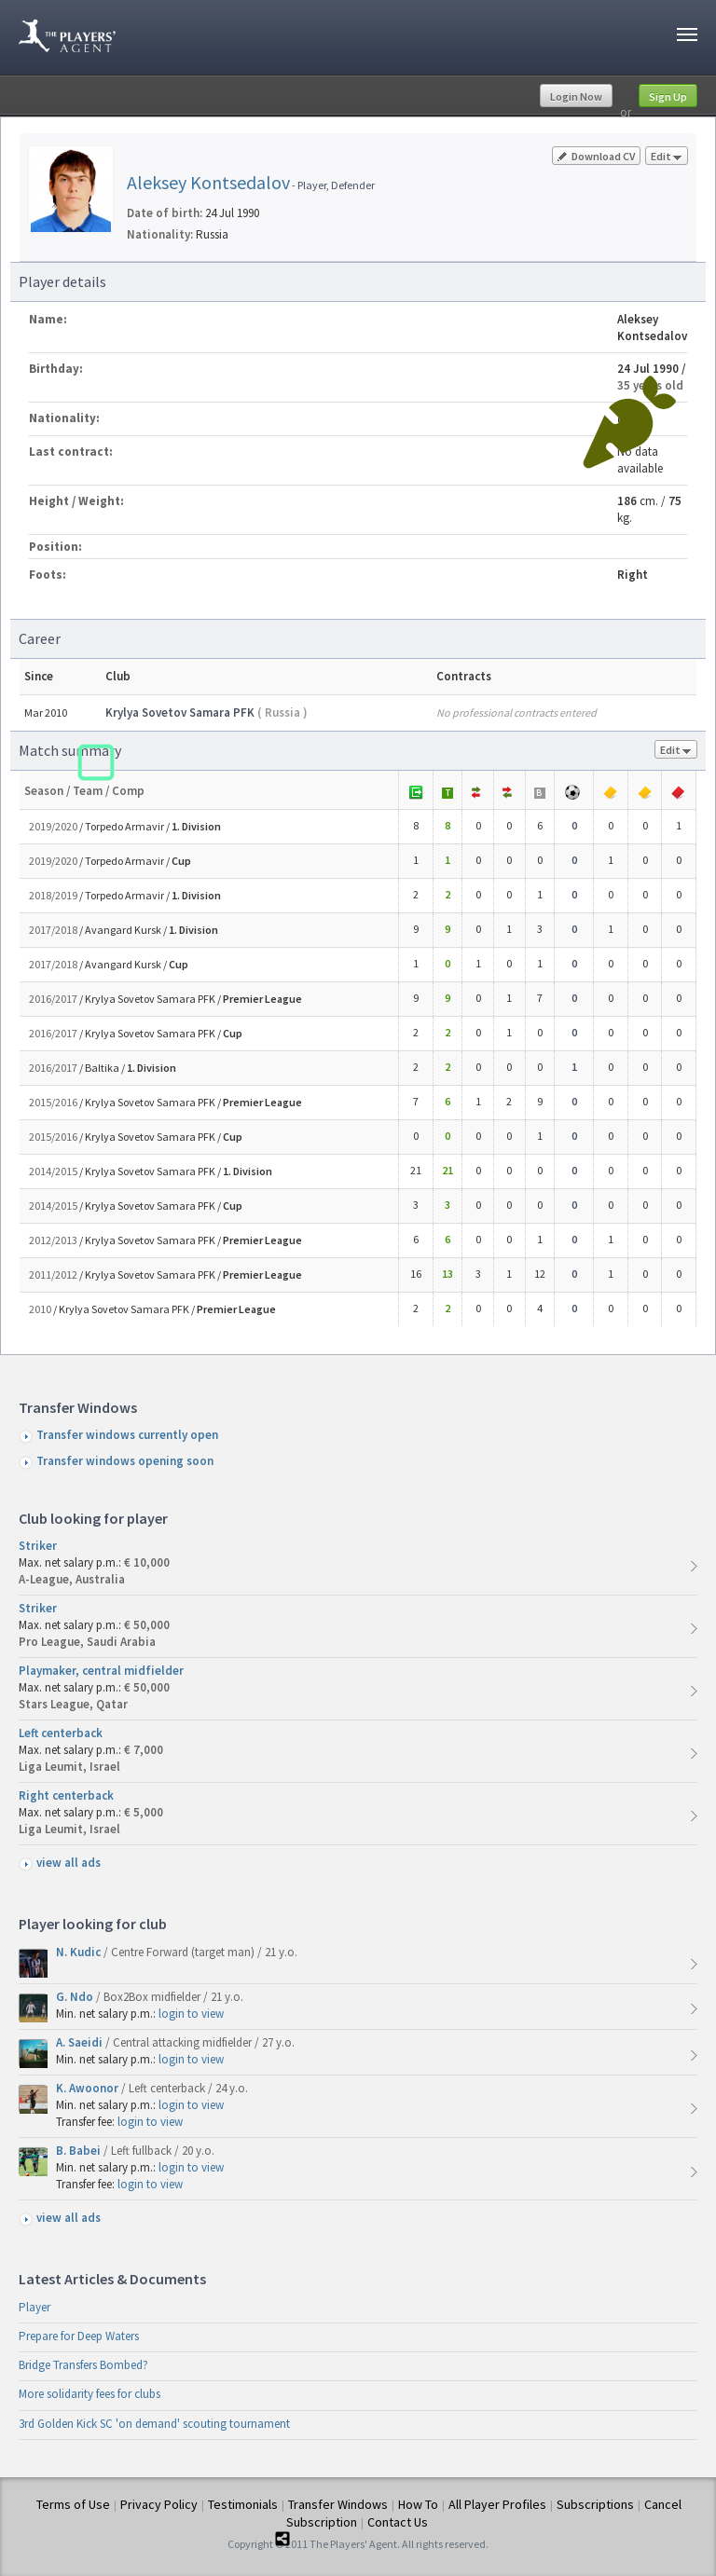  What do you see at coordinates (282, 2539) in the screenshot?
I see `share content to social media or other apps` at bounding box center [282, 2539].